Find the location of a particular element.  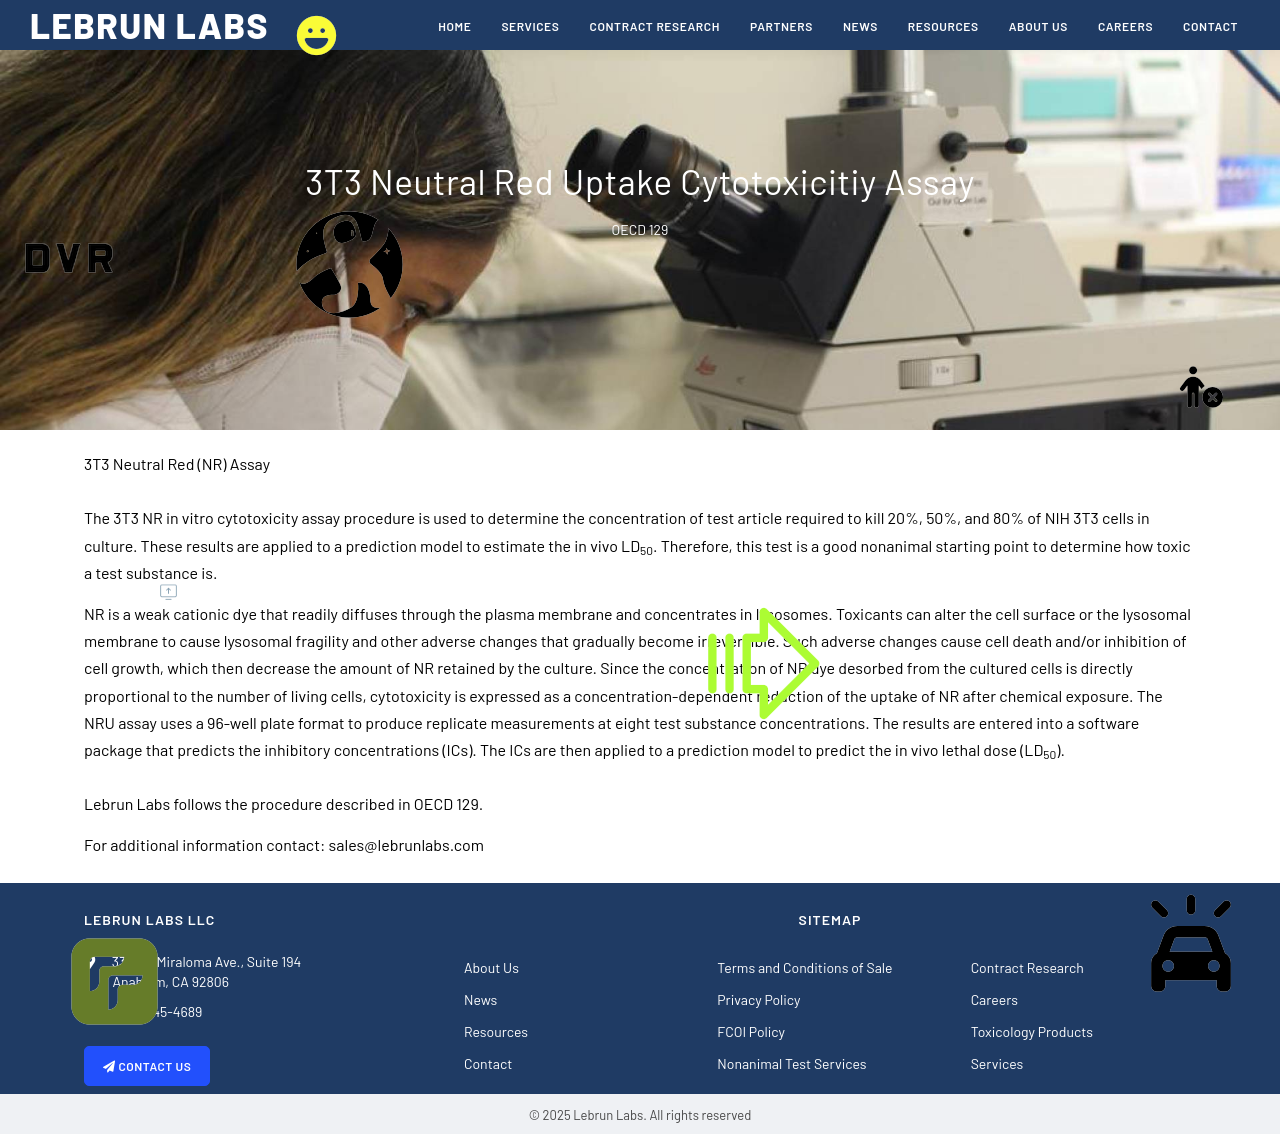

skip forward or advance to next item is located at coordinates (759, 663).